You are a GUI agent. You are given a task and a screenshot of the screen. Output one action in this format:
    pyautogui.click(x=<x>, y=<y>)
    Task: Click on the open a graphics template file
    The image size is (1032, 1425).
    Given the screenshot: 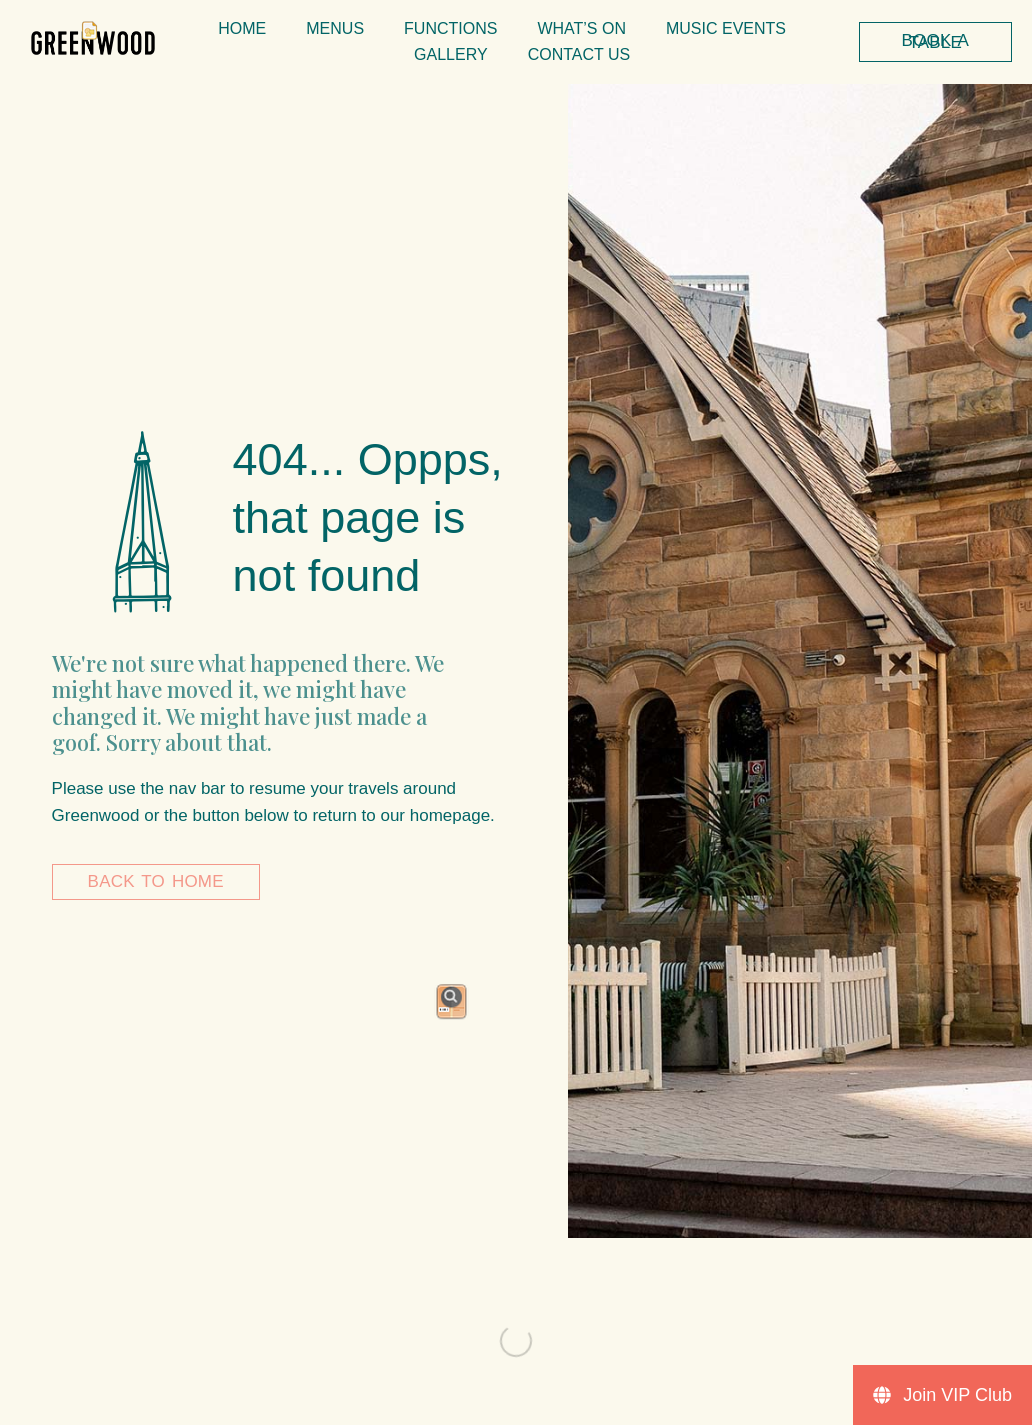 What is the action you would take?
    pyautogui.click(x=89, y=30)
    